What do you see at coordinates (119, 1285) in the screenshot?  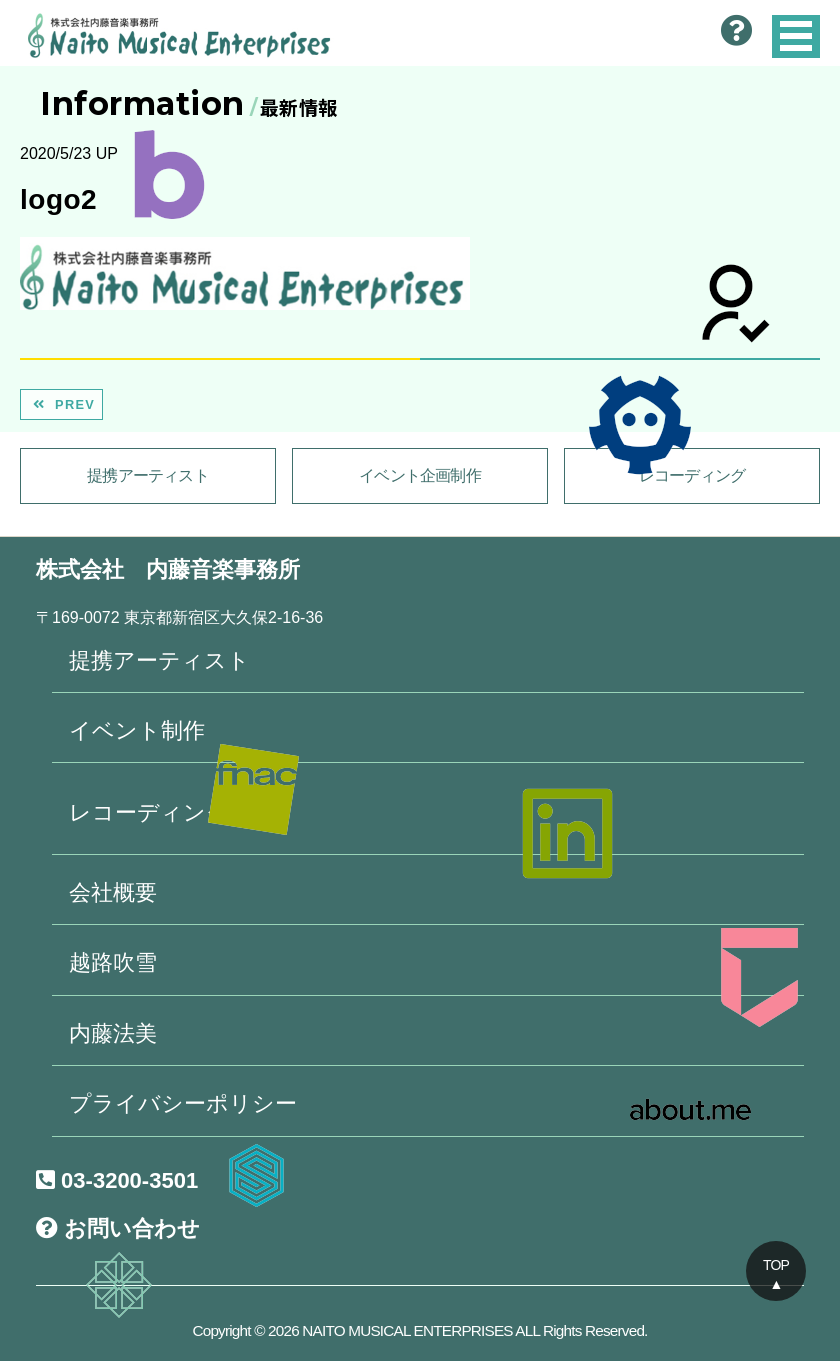 I see `CentOS Linux distribution logo` at bounding box center [119, 1285].